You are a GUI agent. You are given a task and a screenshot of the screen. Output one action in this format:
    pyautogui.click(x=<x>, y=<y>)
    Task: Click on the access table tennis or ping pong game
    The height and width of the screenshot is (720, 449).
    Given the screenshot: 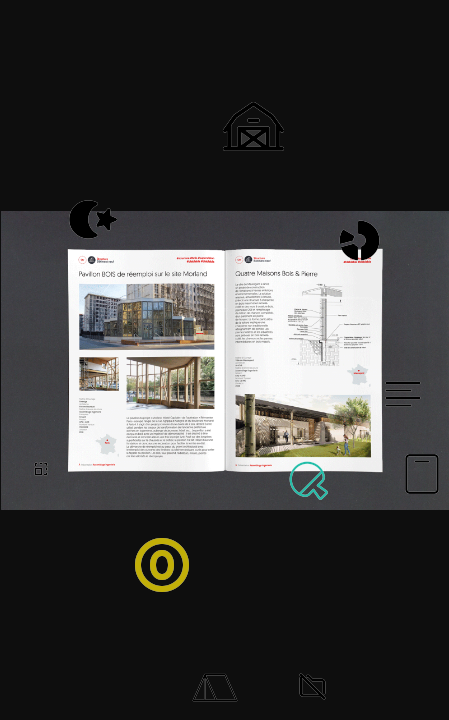 What is the action you would take?
    pyautogui.click(x=308, y=480)
    